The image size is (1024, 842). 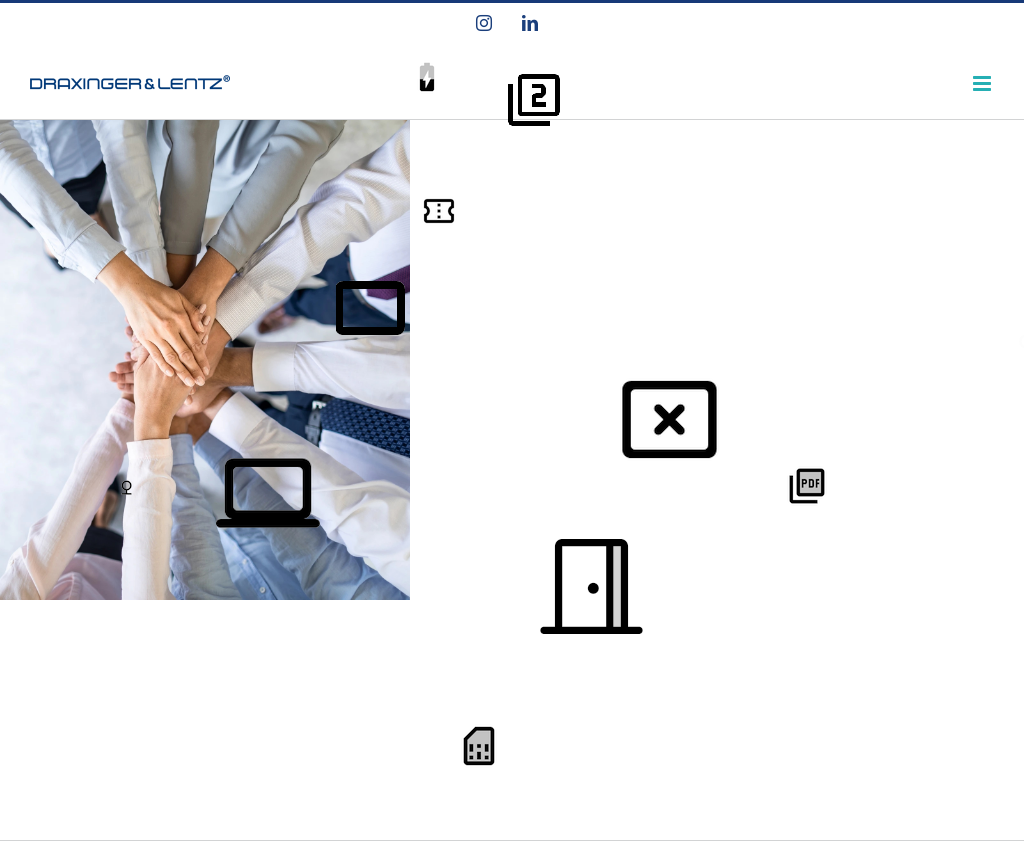 I want to click on view nature or outdoor photos, so click(x=126, y=487).